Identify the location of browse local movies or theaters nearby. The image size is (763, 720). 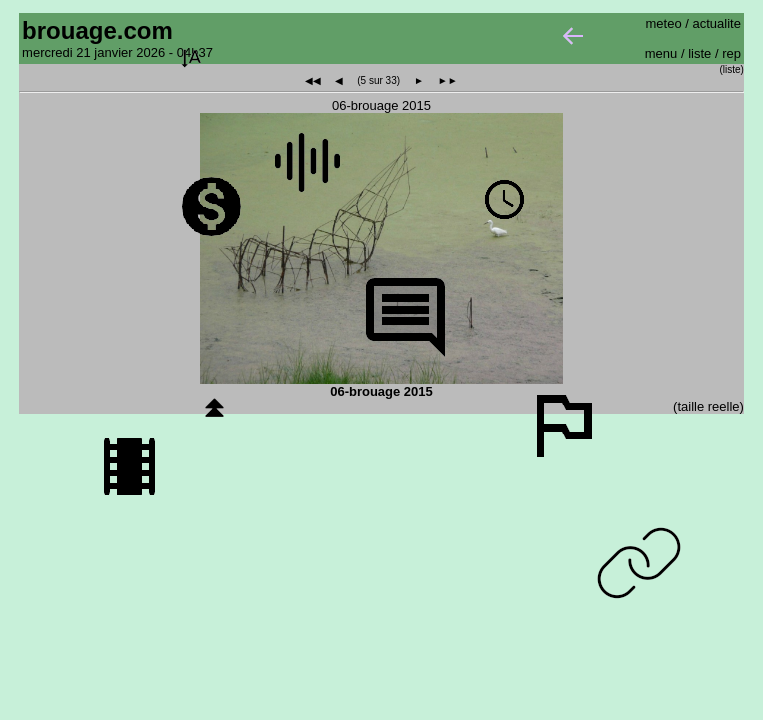
(129, 466).